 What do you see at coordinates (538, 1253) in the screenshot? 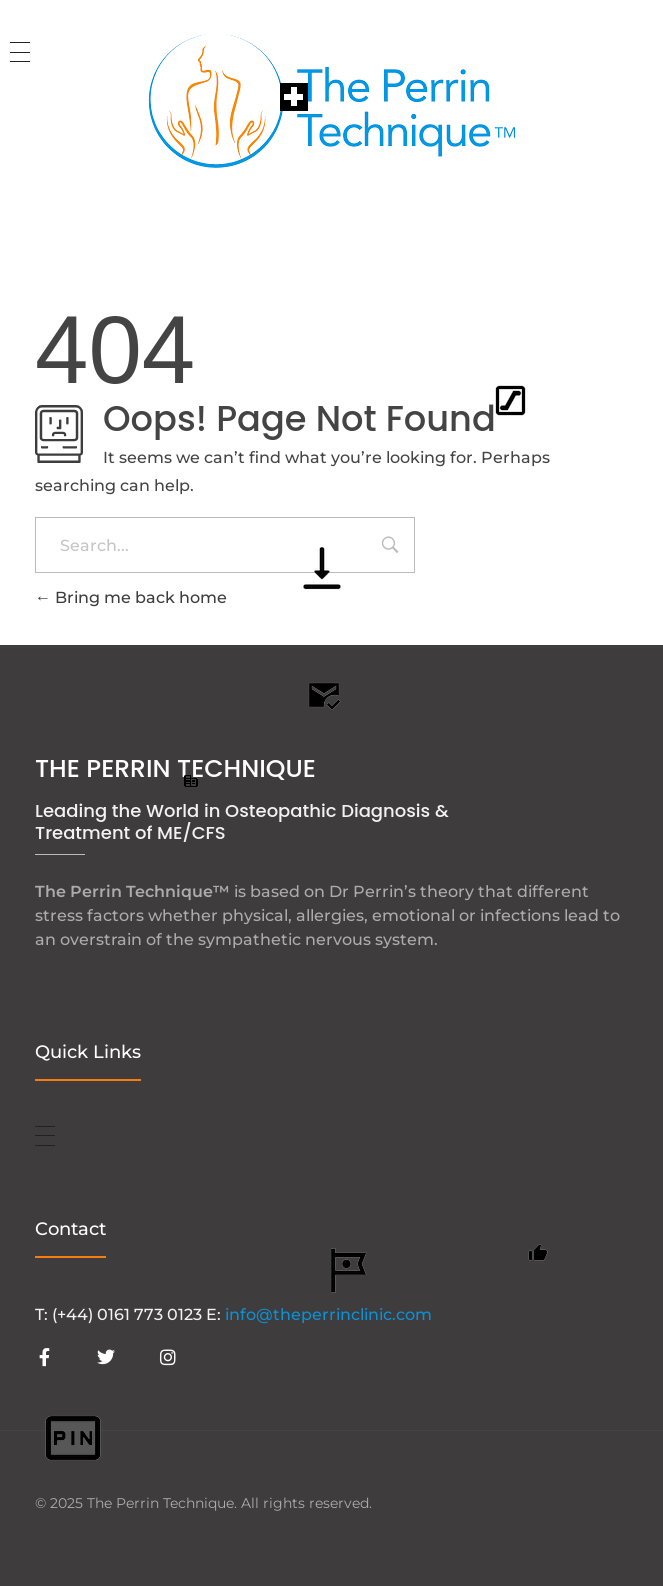
I see `like or upvote content` at bounding box center [538, 1253].